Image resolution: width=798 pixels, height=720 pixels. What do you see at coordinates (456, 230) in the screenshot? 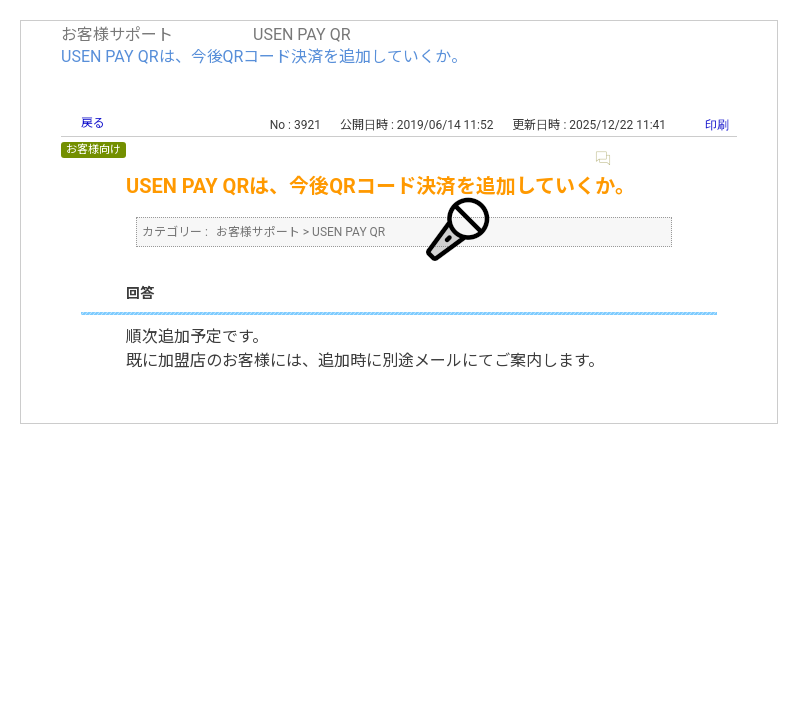
I see `access voice recording or audio input` at bounding box center [456, 230].